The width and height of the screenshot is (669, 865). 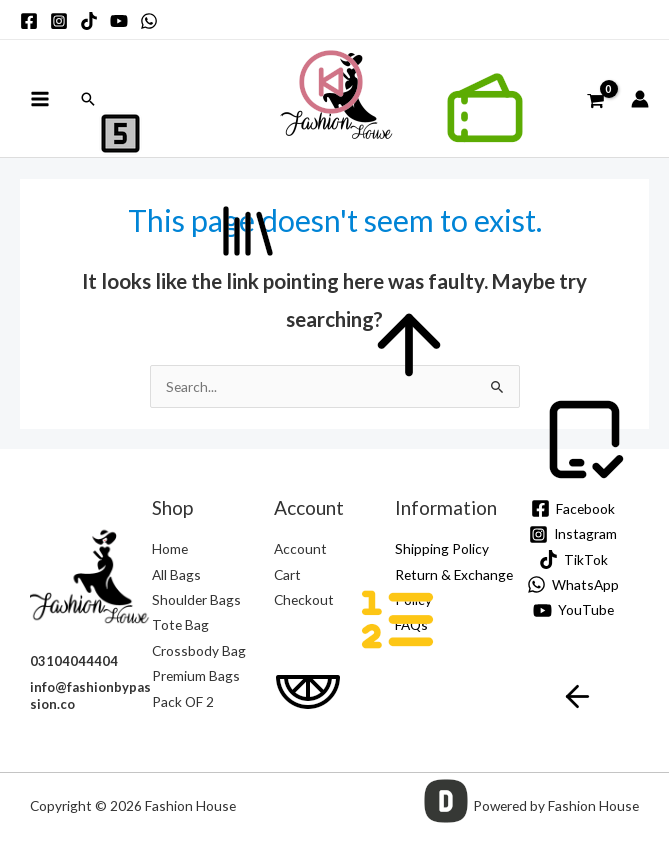 What do you see at coordinates (397, 619) in the screenshot?
I see `create a numbered list` at bounding box center [397, 619].